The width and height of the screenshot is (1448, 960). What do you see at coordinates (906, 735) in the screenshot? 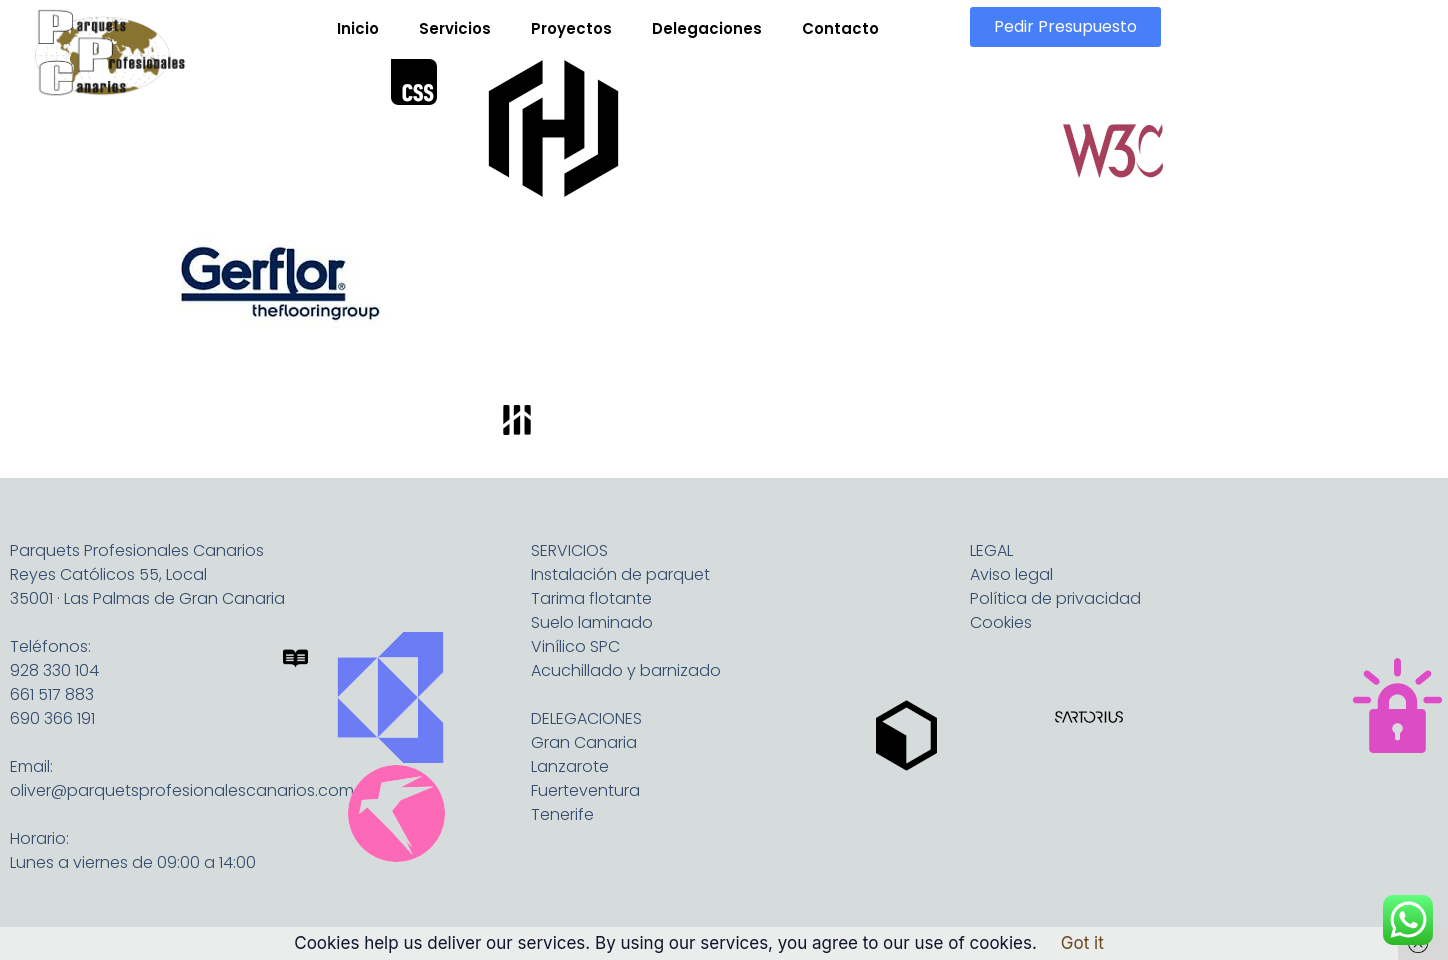
I see `open 3d modeling or design tools` at bounding box center [906, 735].